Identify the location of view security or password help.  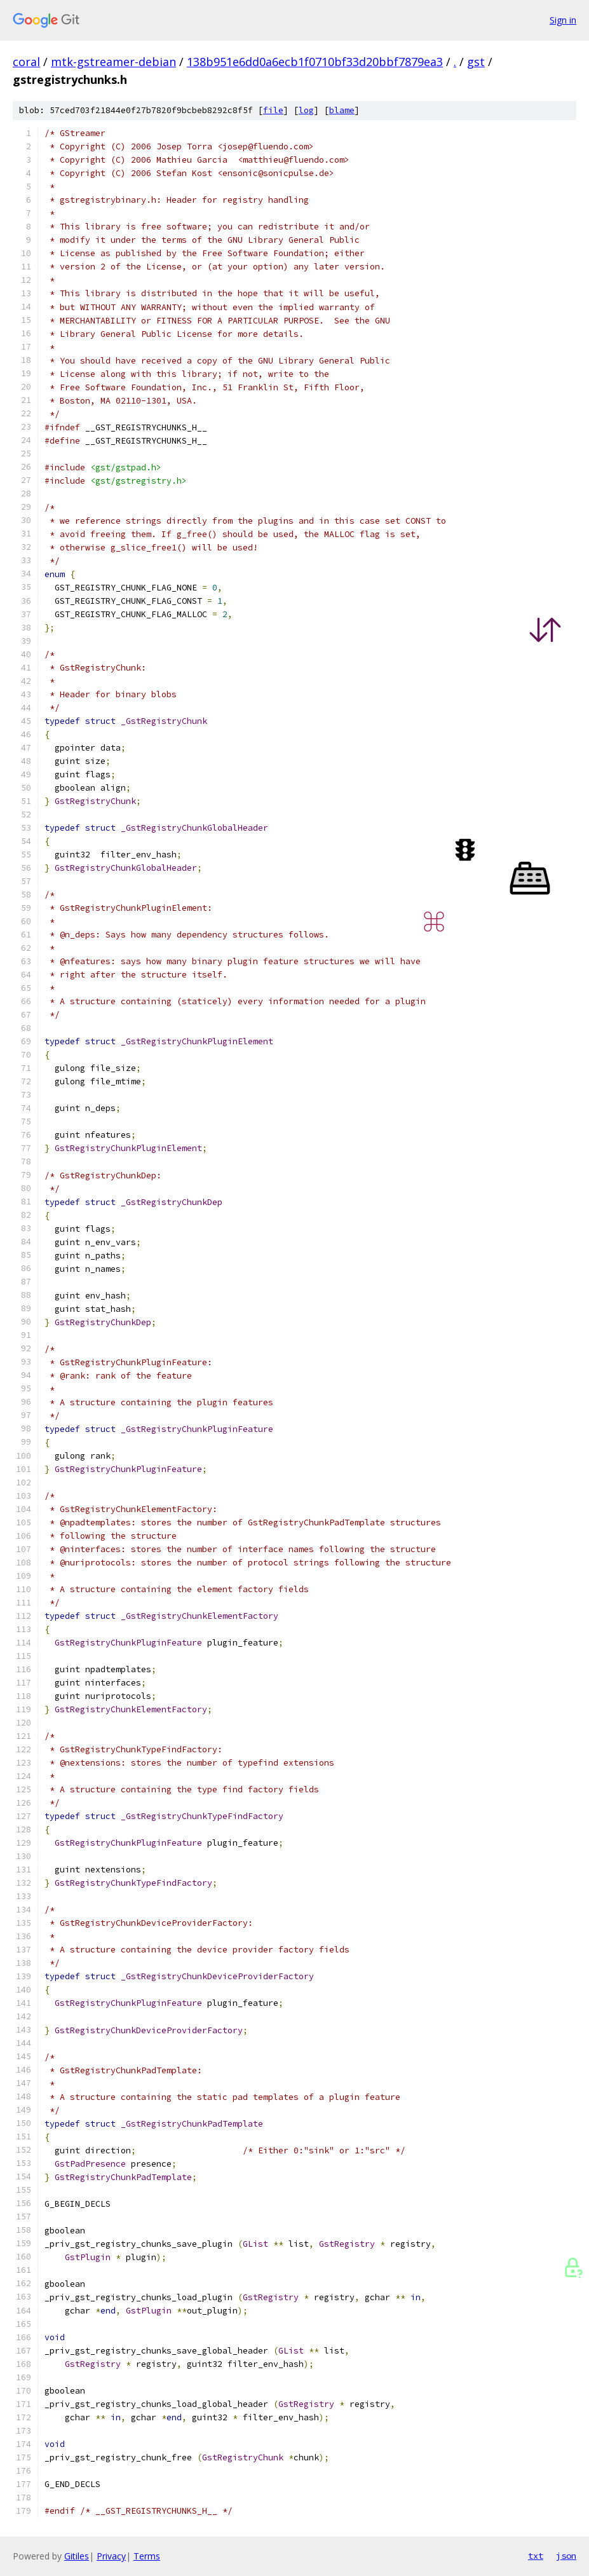
(572, 2267).